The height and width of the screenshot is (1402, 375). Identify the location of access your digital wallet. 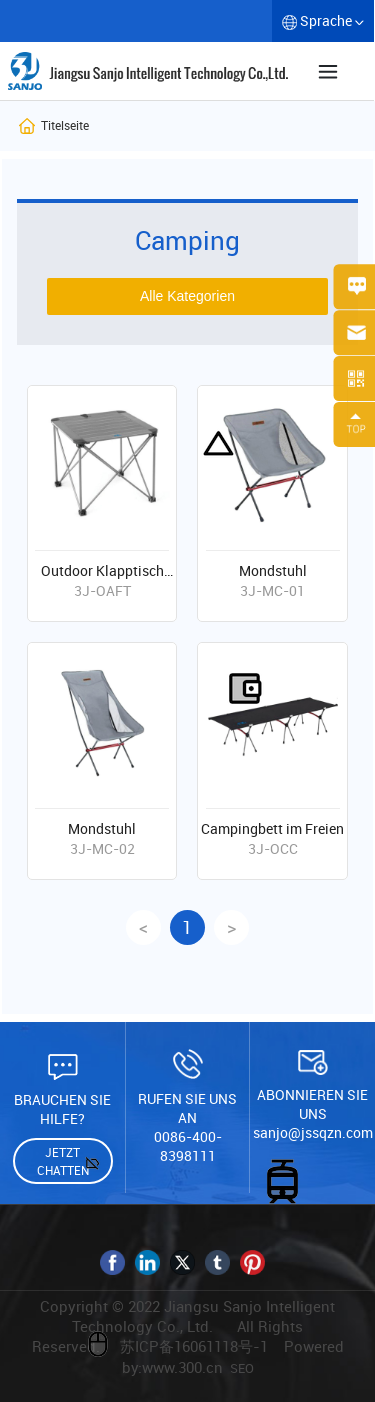
(244, 688).